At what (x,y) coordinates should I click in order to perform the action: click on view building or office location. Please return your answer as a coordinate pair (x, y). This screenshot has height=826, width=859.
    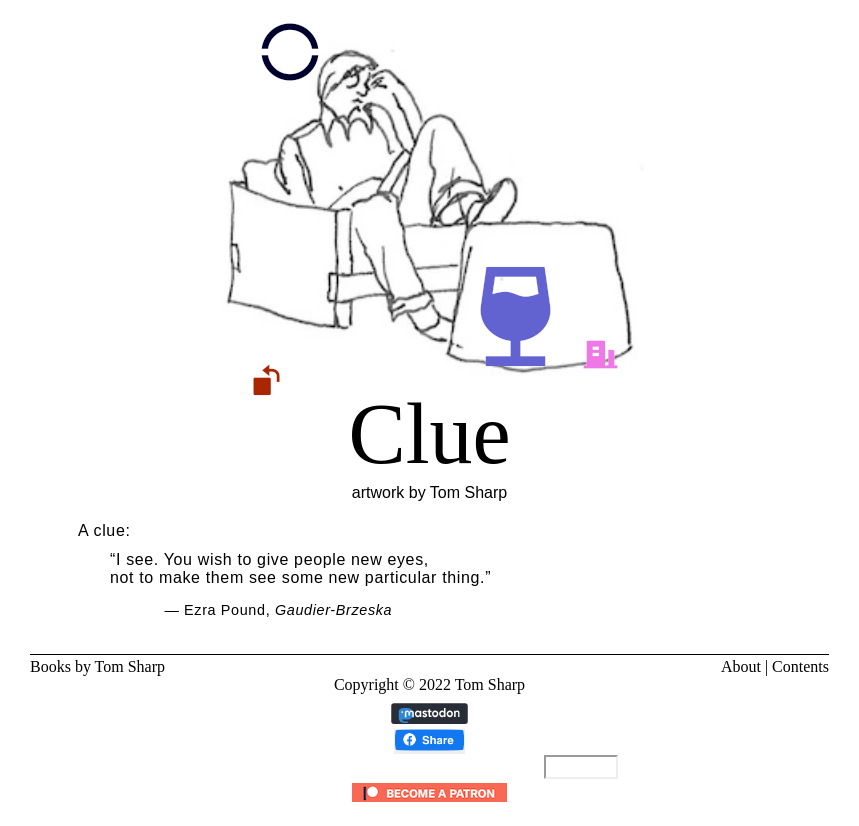
    Looking at the image, I should click on (600, 354).